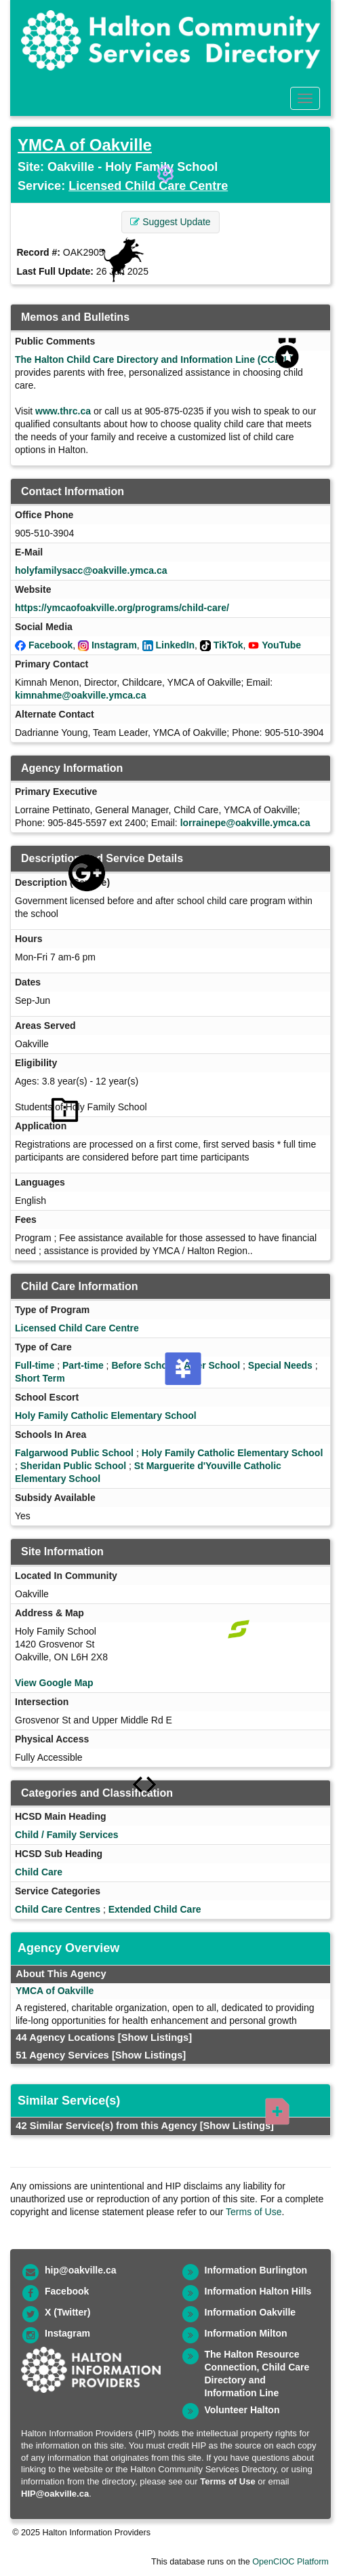 This screenshot has height=2576, width=341. I want to click on share to Google+, so click(87, 873).